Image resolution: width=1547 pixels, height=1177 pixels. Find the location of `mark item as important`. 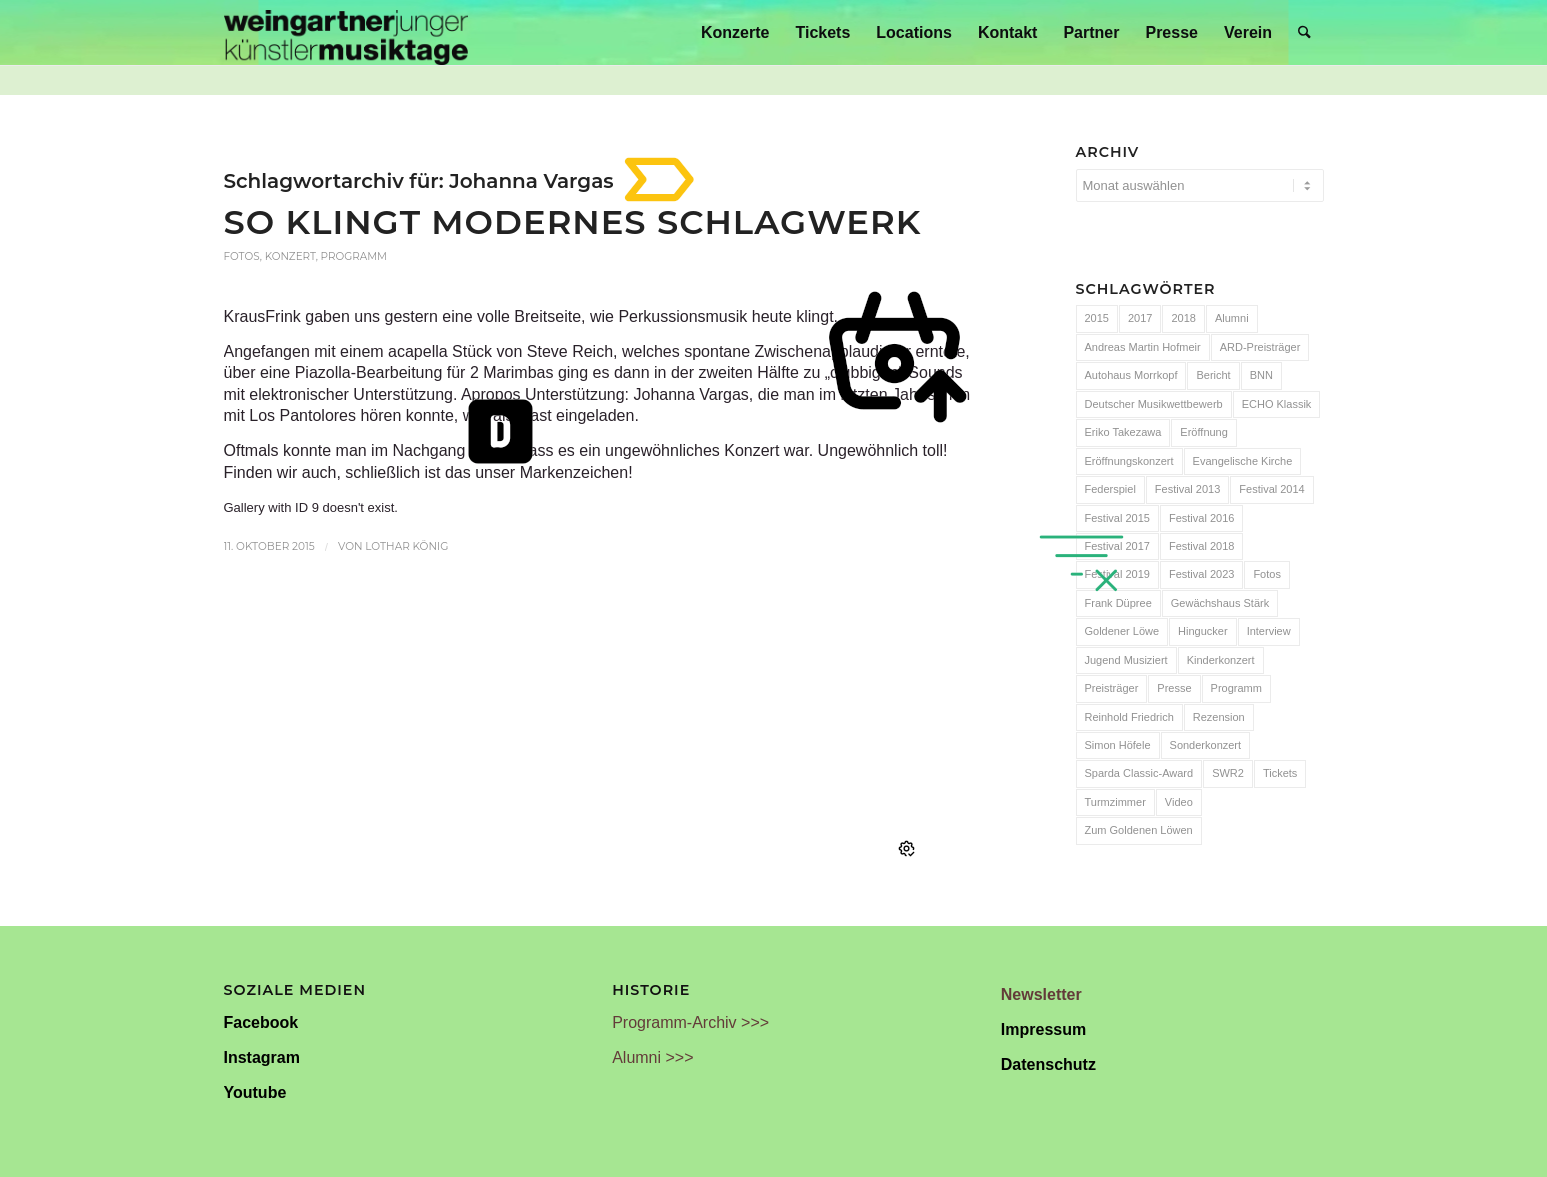

mark item as important is located at coordinates (657, 179).